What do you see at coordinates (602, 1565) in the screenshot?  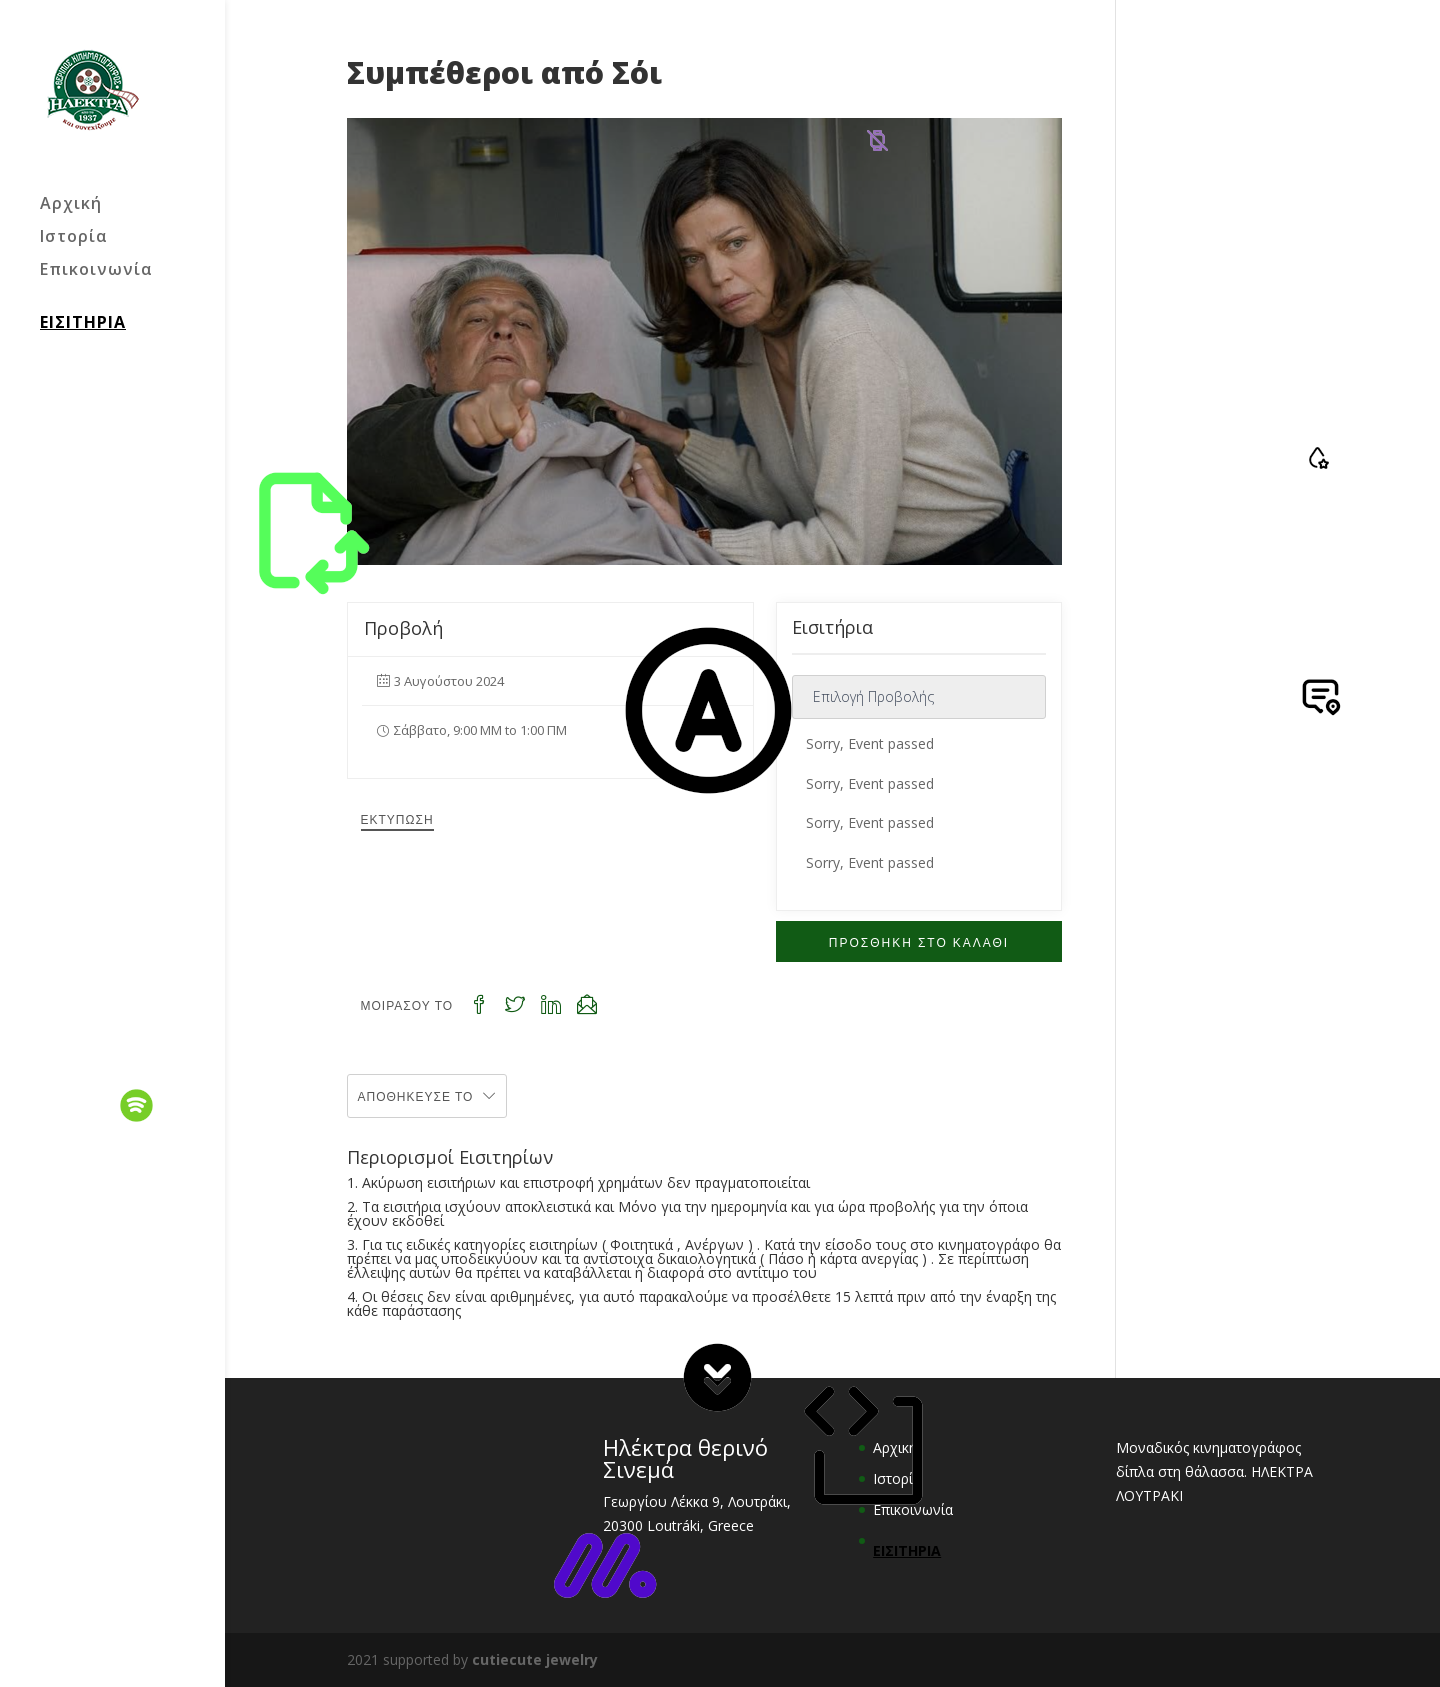 I see `open monday.com workspace` at bounding box center [602, 1565].